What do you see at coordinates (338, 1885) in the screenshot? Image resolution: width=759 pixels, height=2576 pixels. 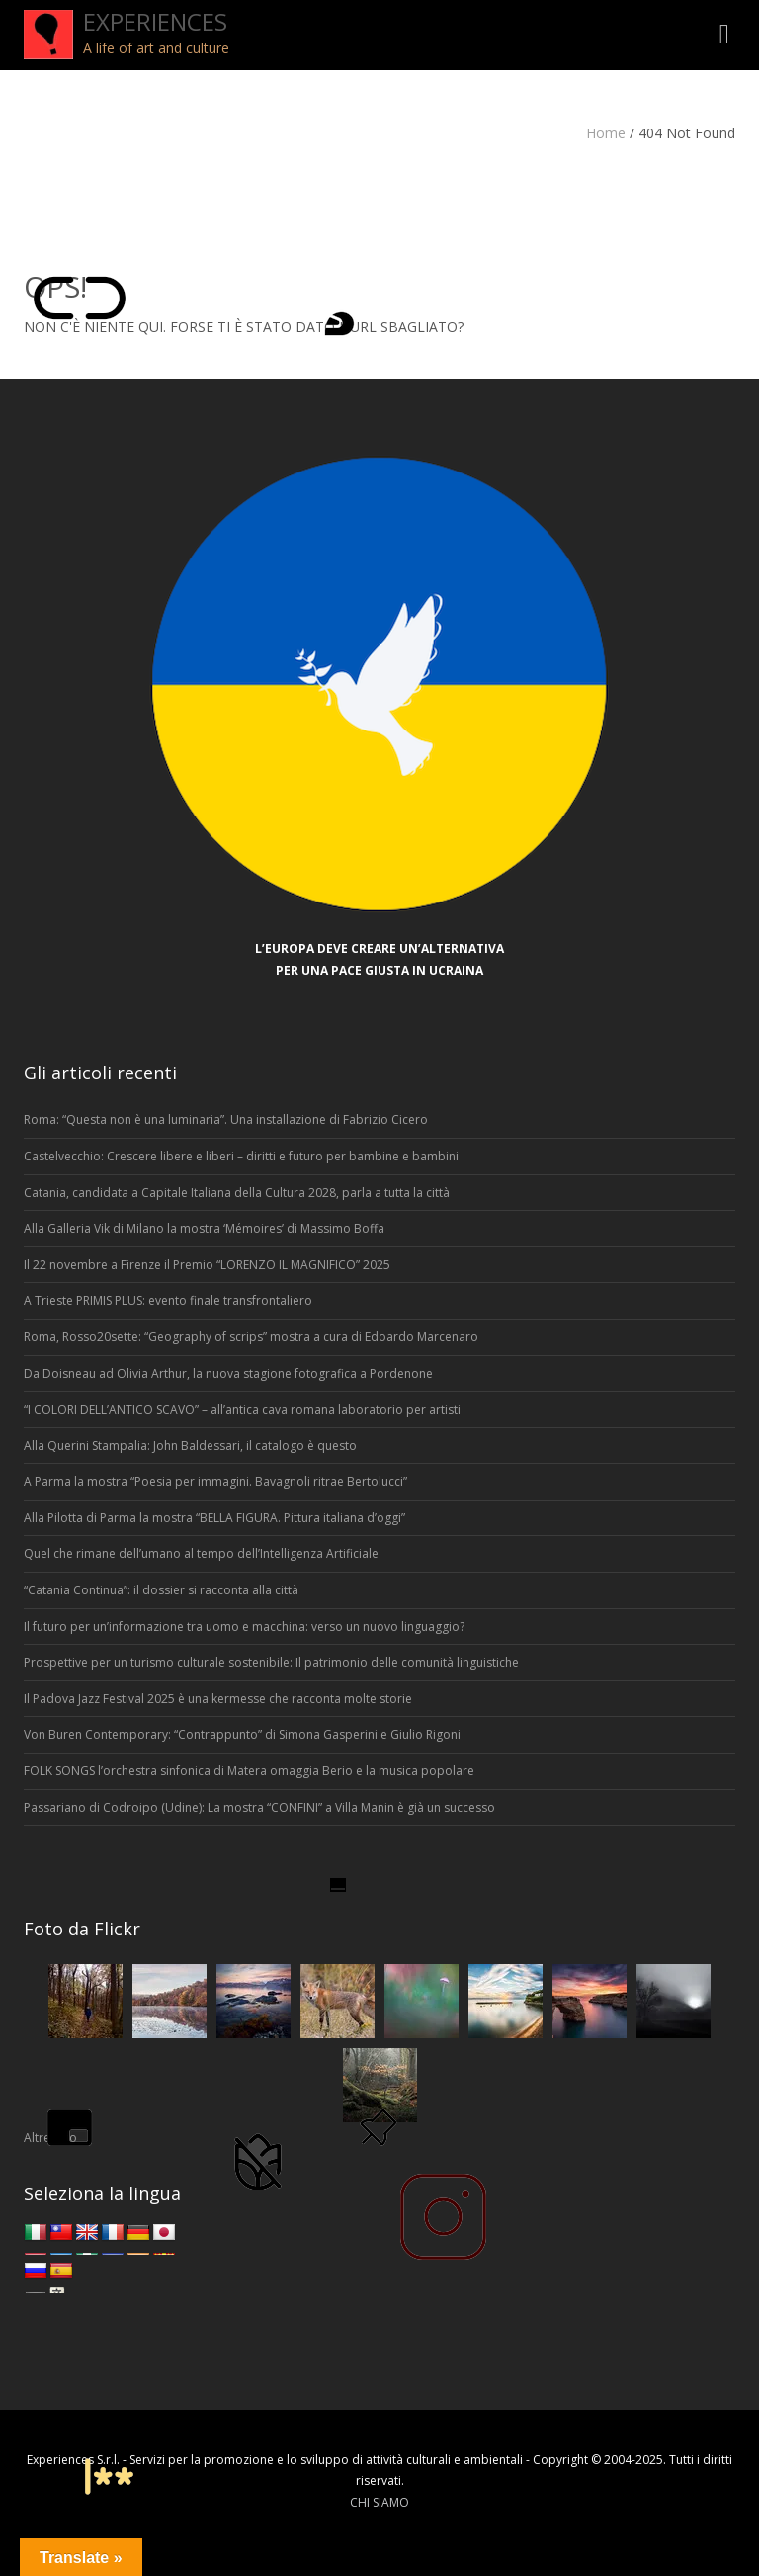 I see `access call-to-action banner or overlay` at bounding box center [338, 1885].